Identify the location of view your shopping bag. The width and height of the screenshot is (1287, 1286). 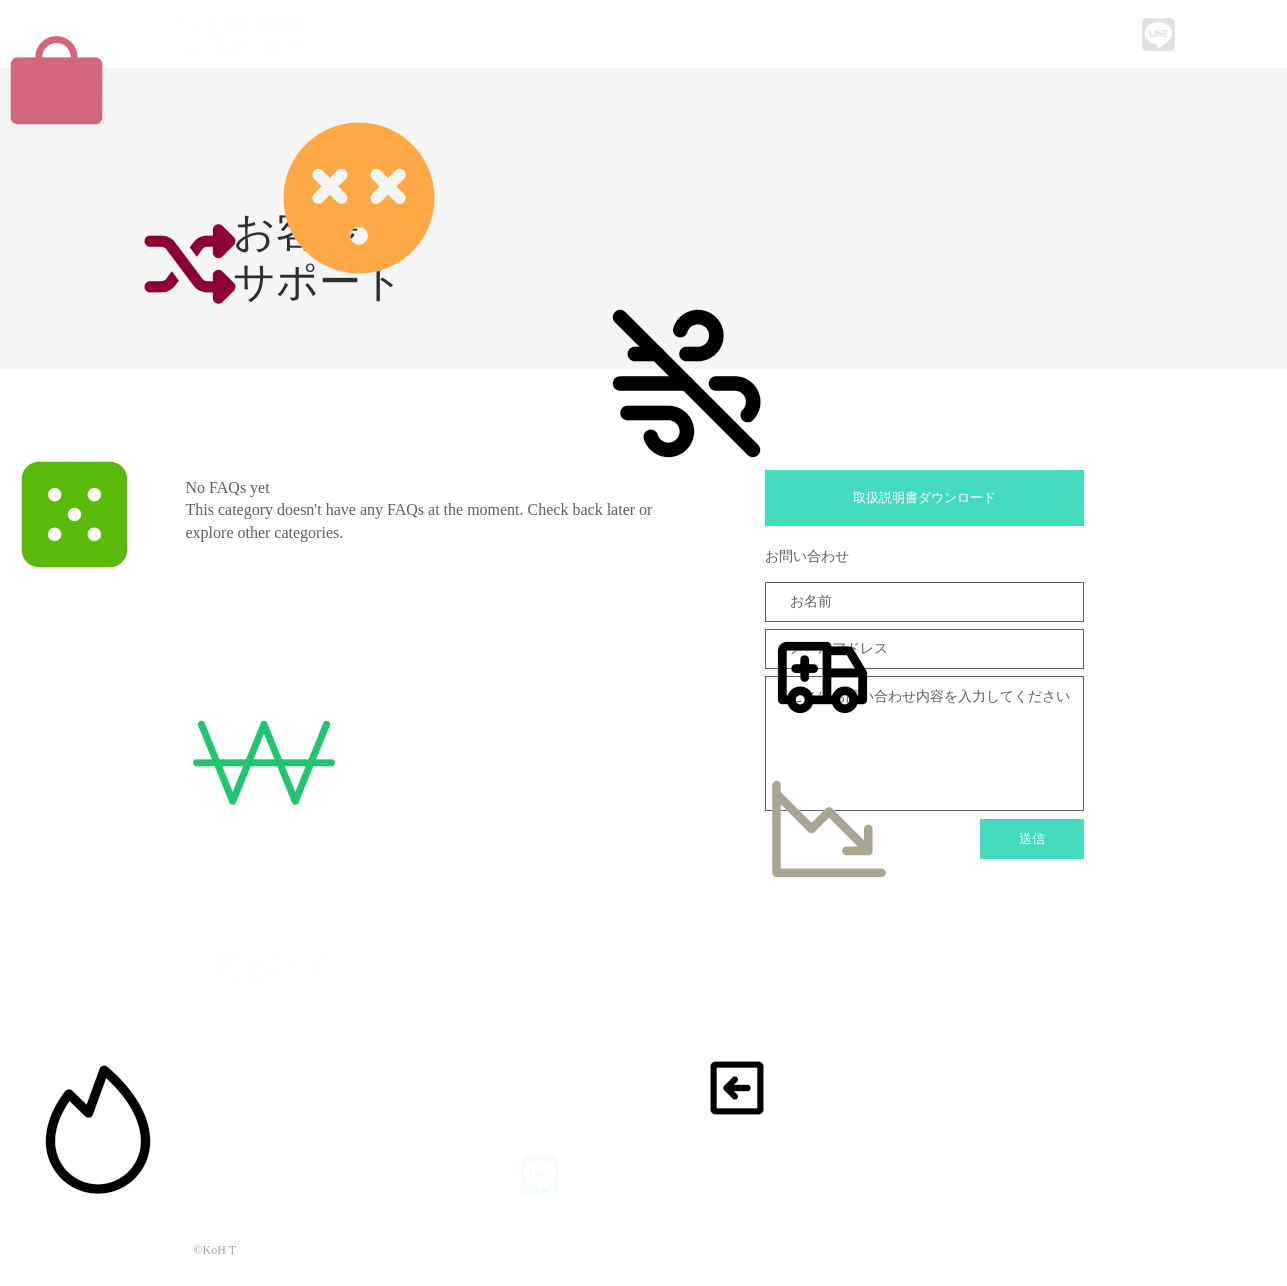
(56, 85).